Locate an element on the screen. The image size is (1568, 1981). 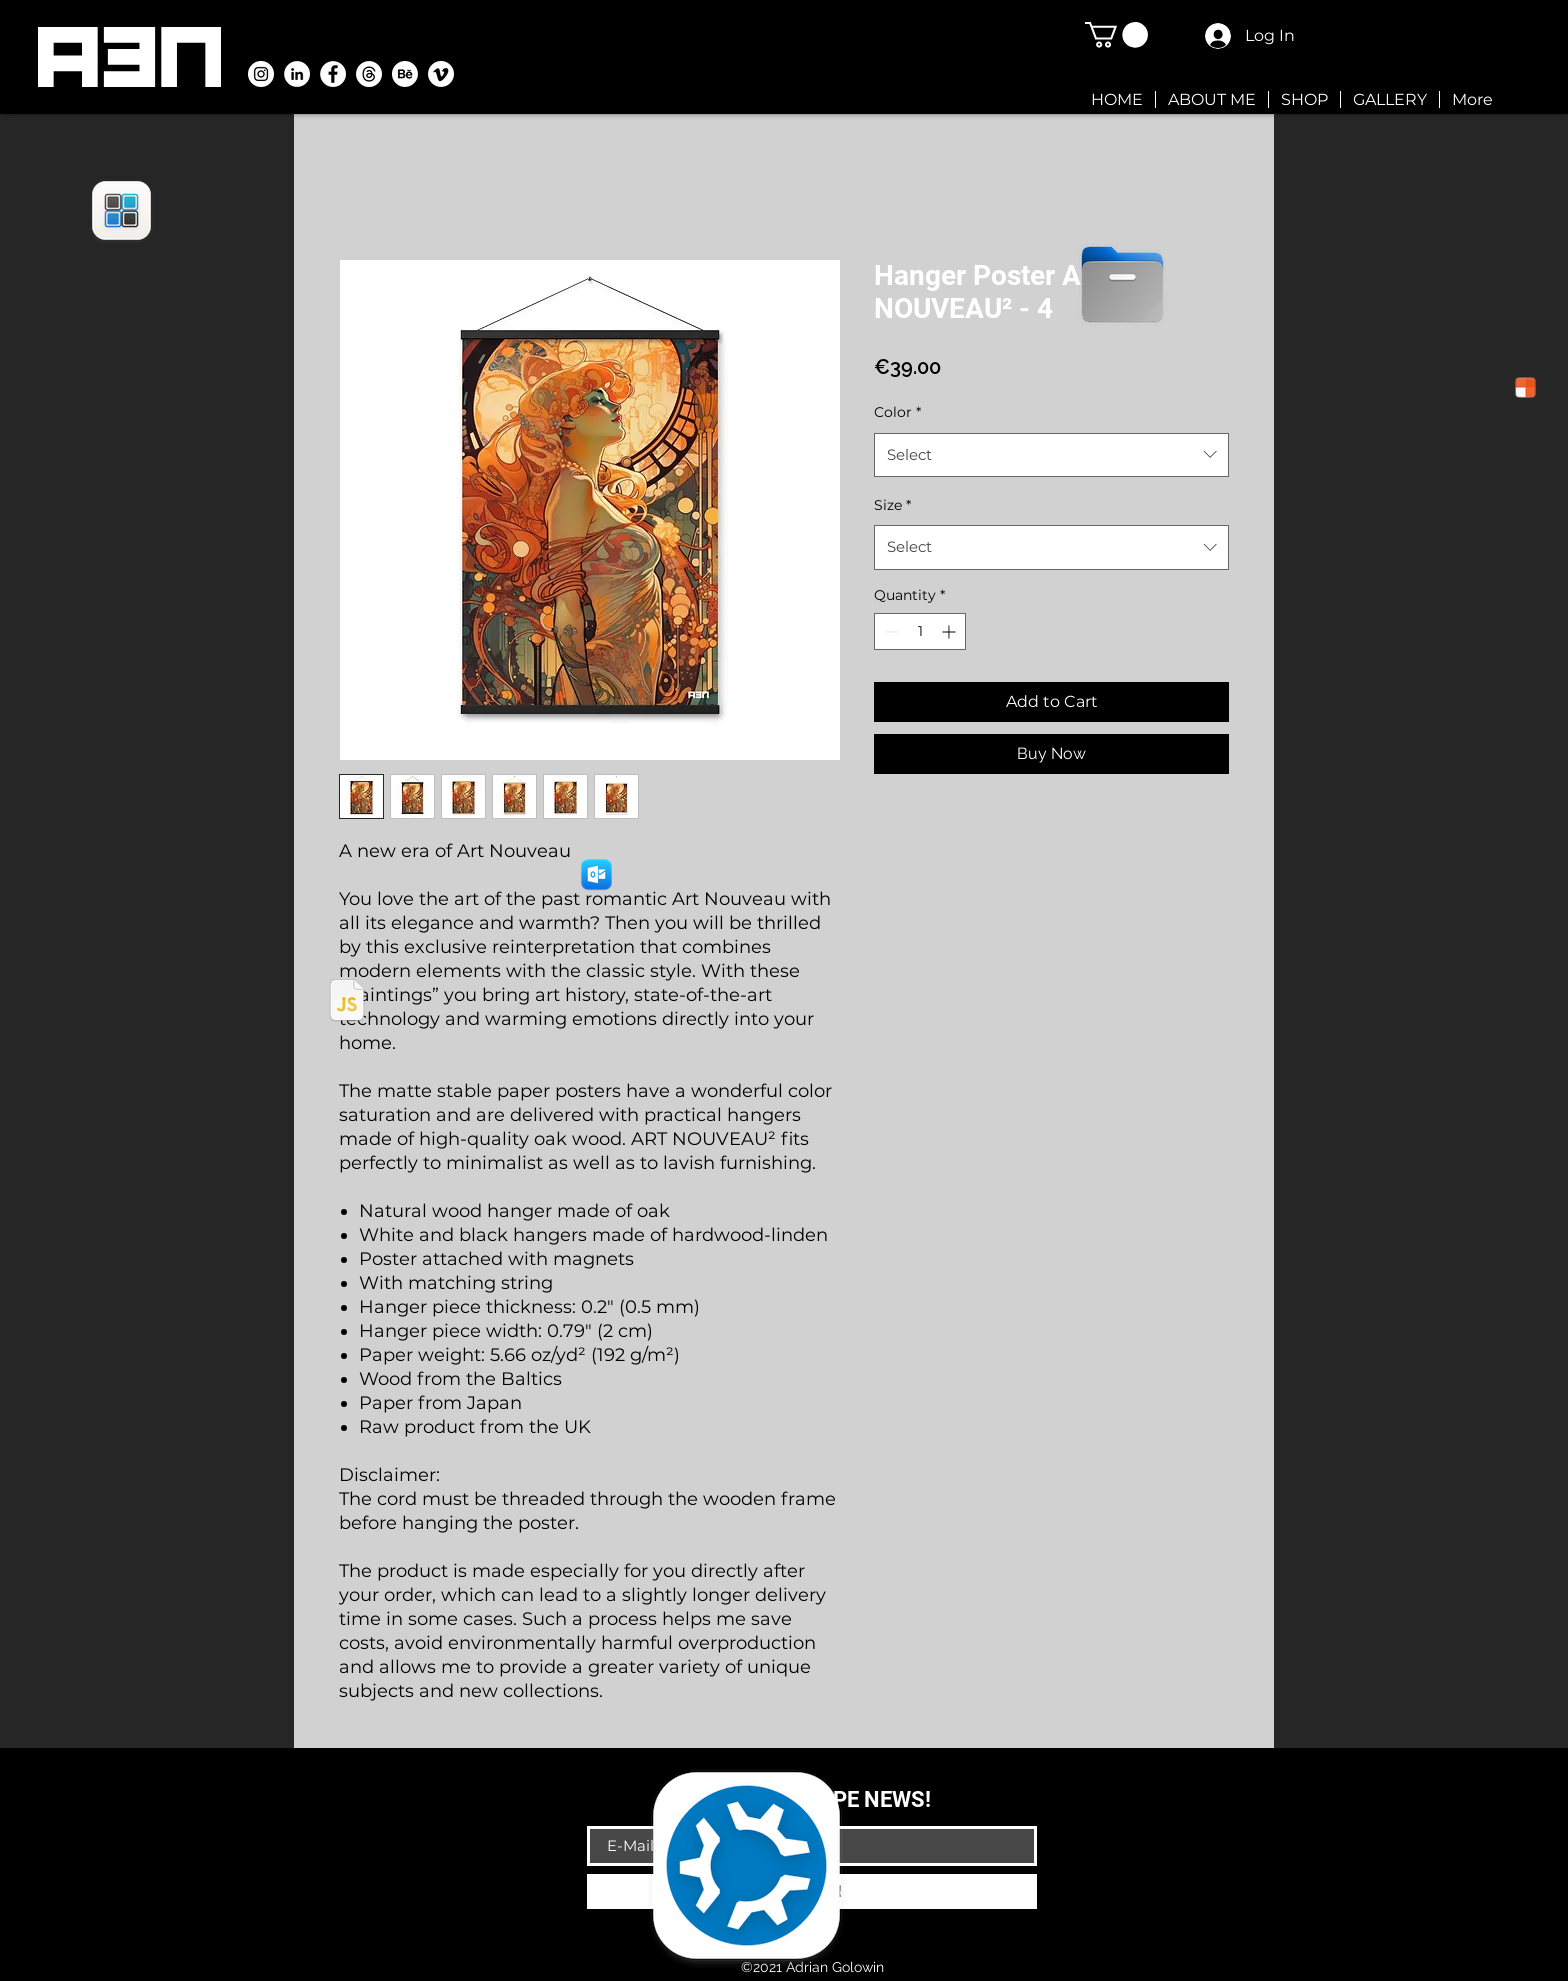
switch to the bottom-left workspace is located at coordinates (1525, 387).